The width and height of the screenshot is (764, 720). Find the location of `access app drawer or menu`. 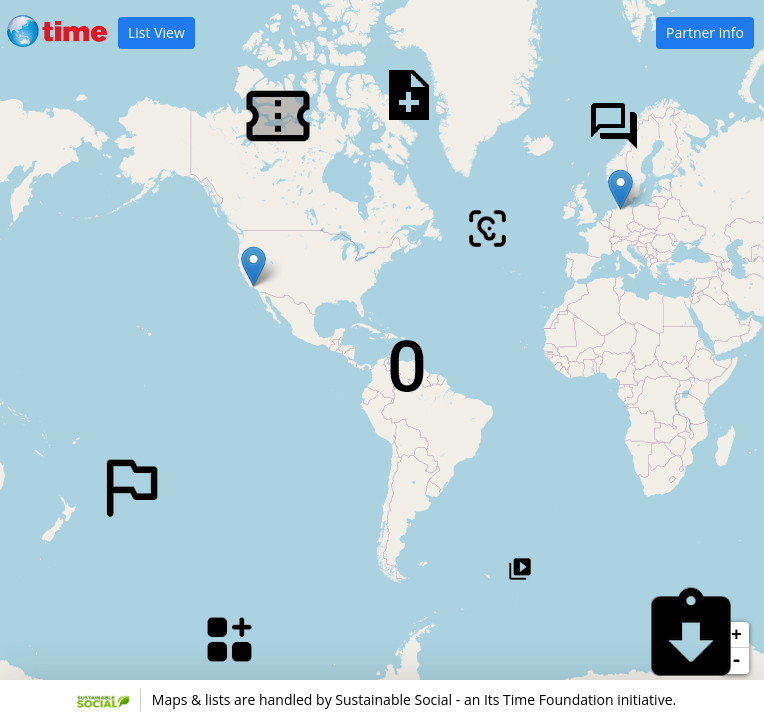

access app drawer or menu is located at coordinates (229, 639).